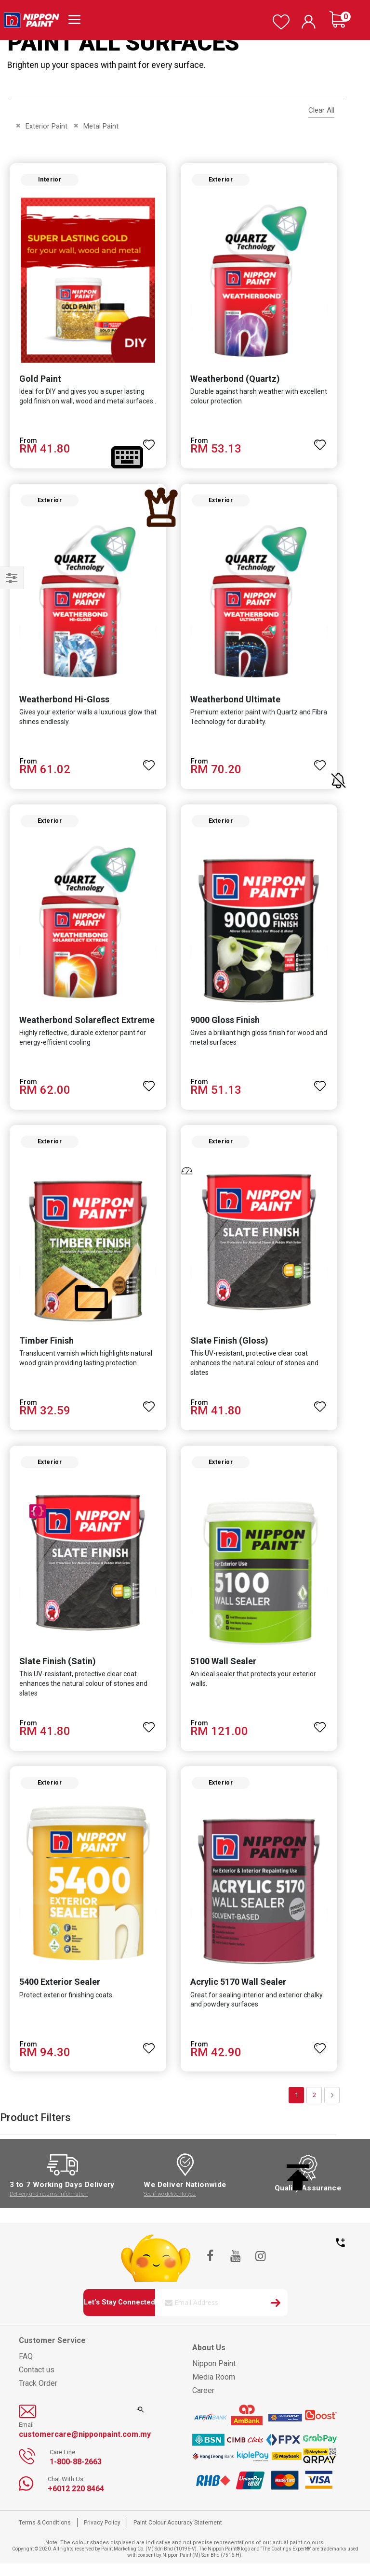  I want to click on access code editor or developer tools, so click(38, 1511).